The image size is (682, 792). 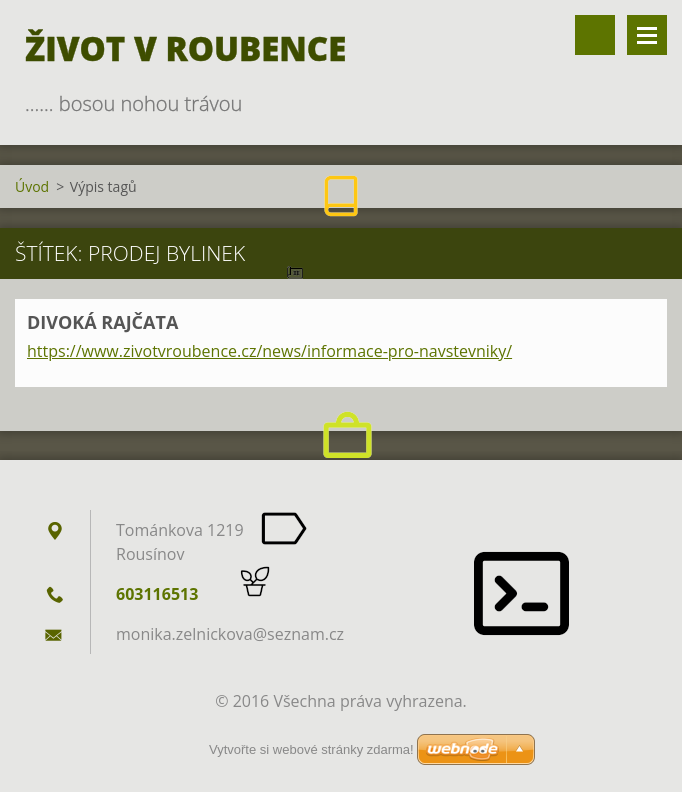 I want to click on view or manage your garden plants, so click(x=254, y=581).